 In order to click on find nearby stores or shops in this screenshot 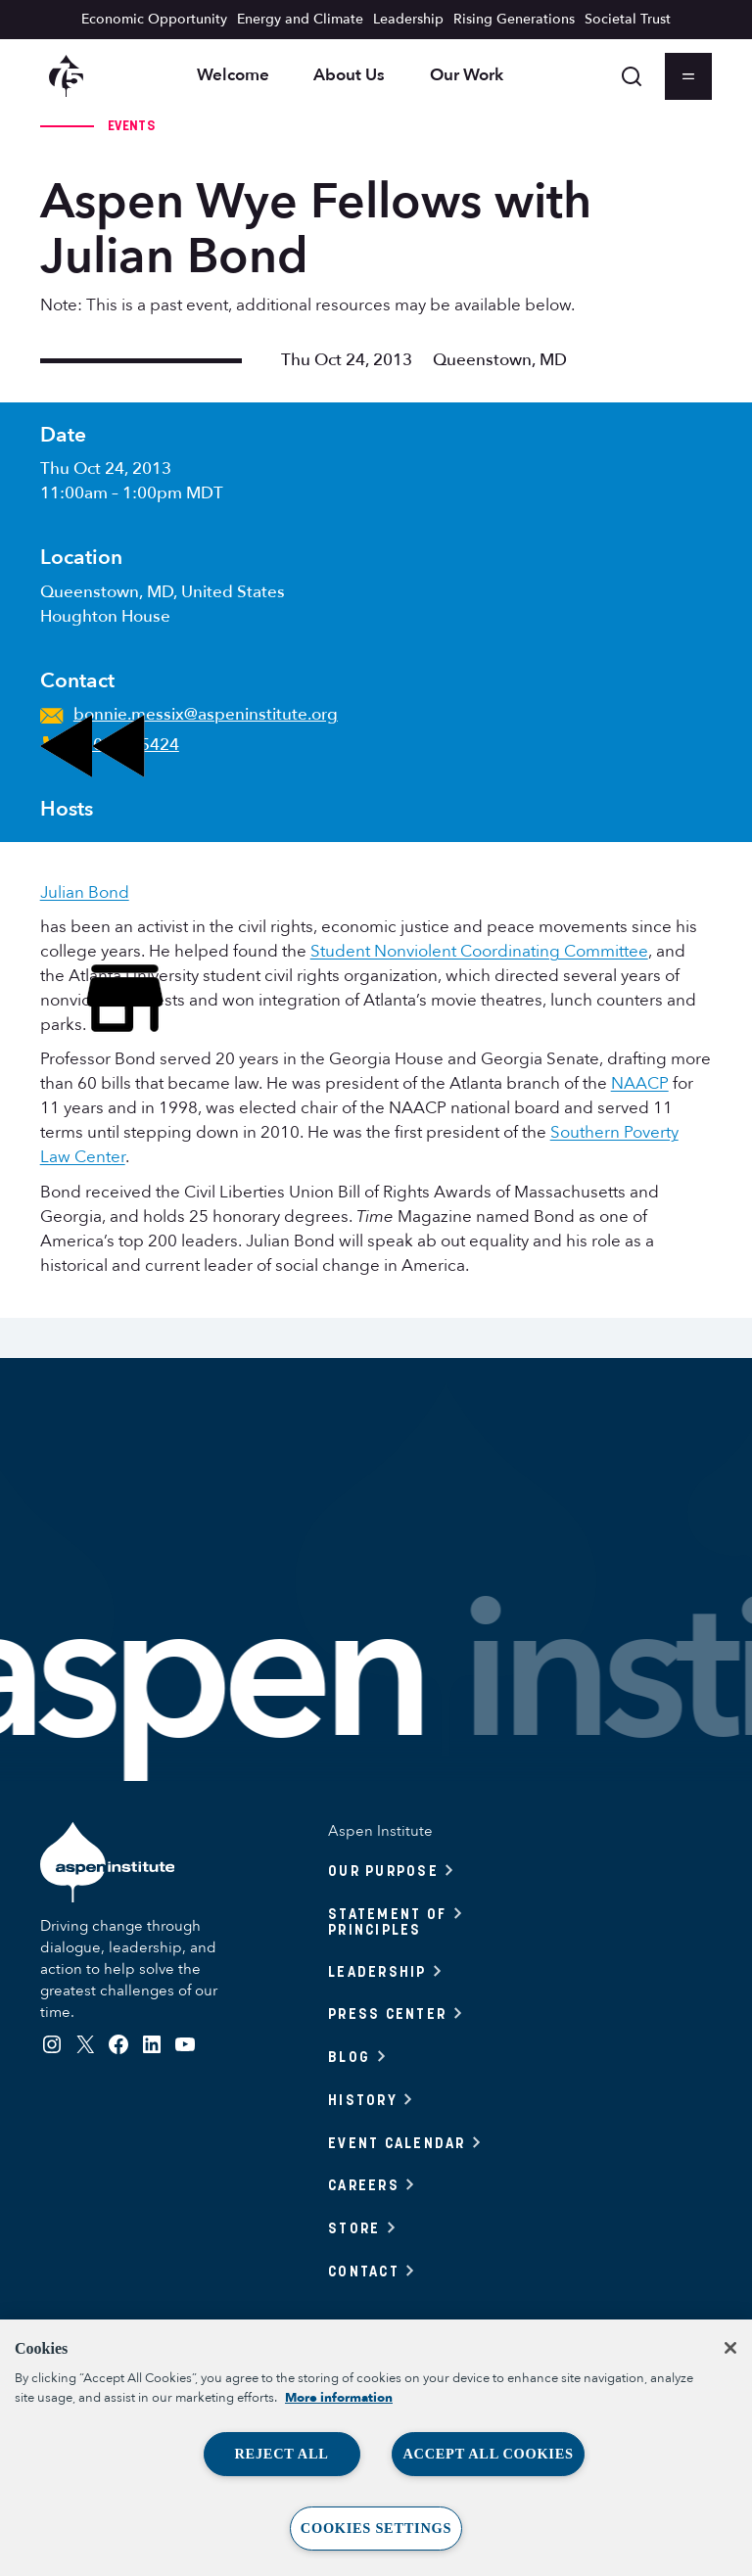, I will do `click(124, 998)`.